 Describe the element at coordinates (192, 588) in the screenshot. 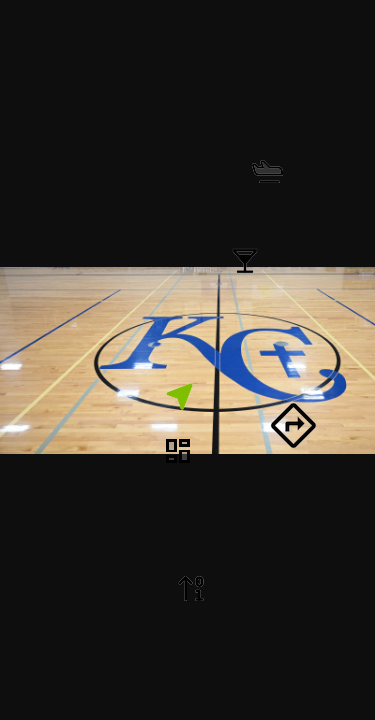

I see `sort in ascending numerical order` at that location.